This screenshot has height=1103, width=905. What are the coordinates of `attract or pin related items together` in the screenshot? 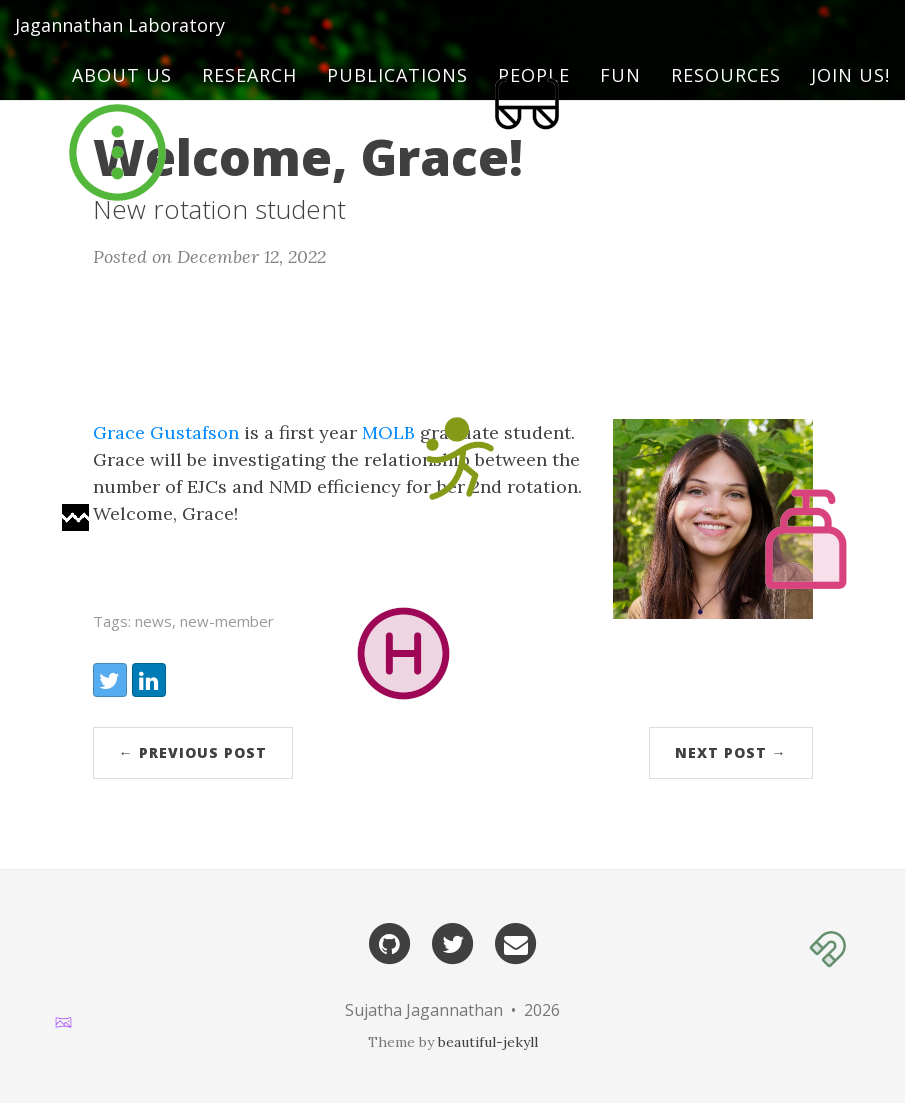 It's located at (828, 948).